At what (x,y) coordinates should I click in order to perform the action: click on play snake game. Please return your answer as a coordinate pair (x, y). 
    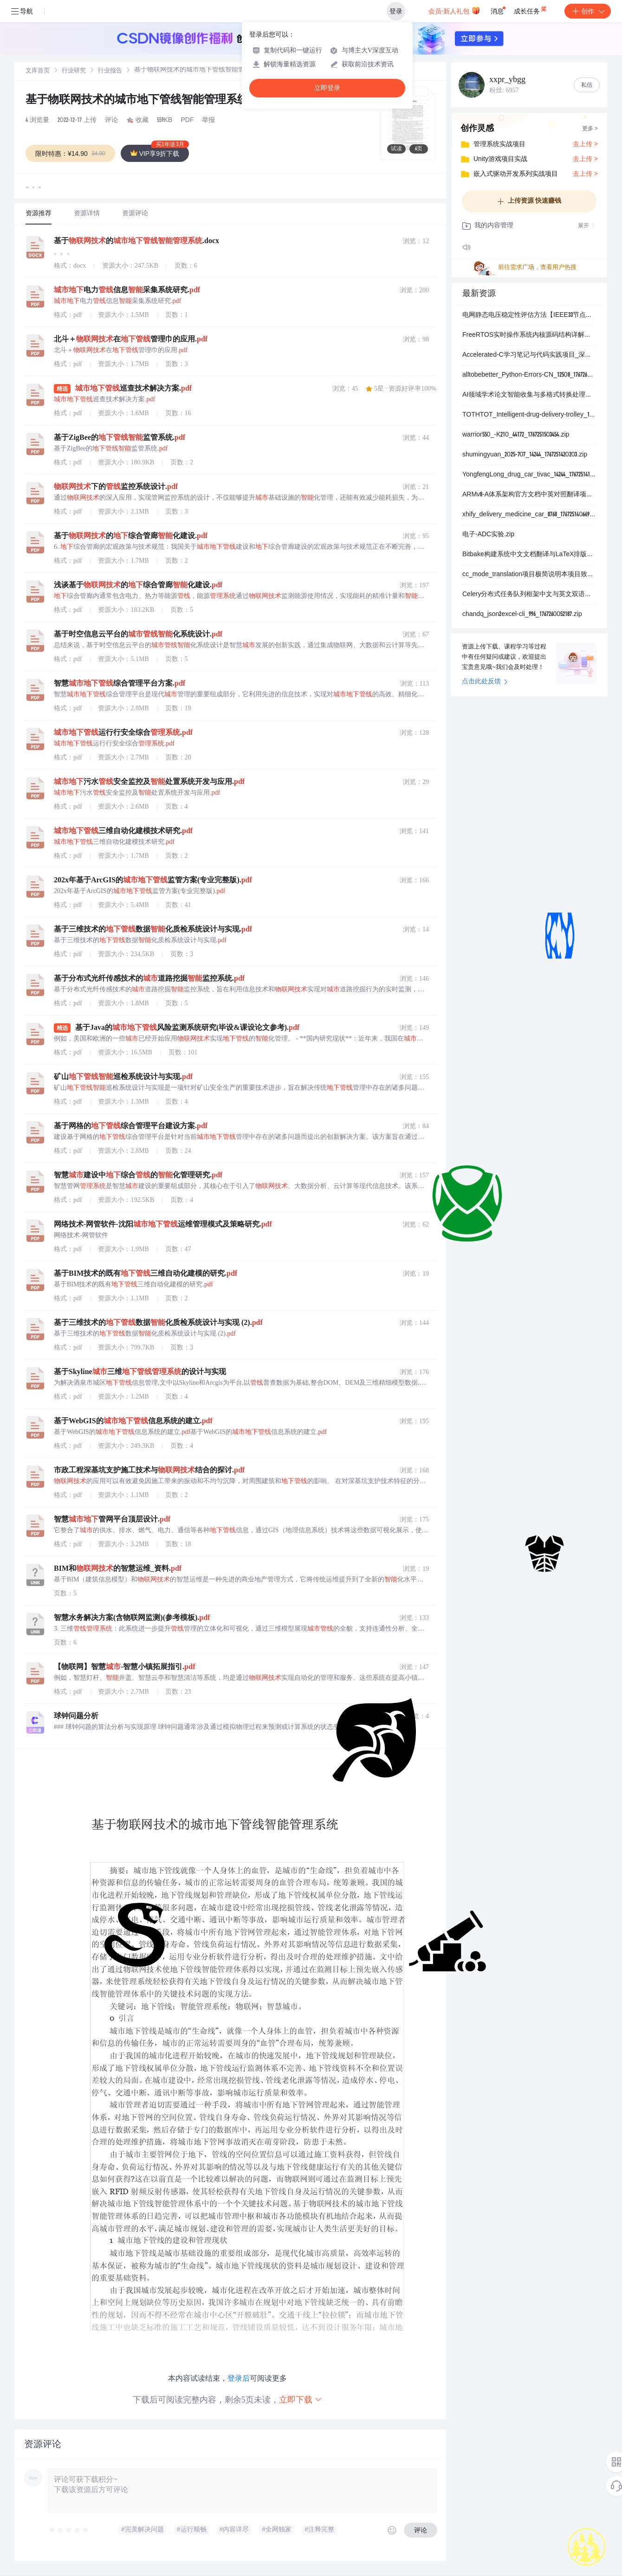
    Looking at the image, I should click on (135, 1934).